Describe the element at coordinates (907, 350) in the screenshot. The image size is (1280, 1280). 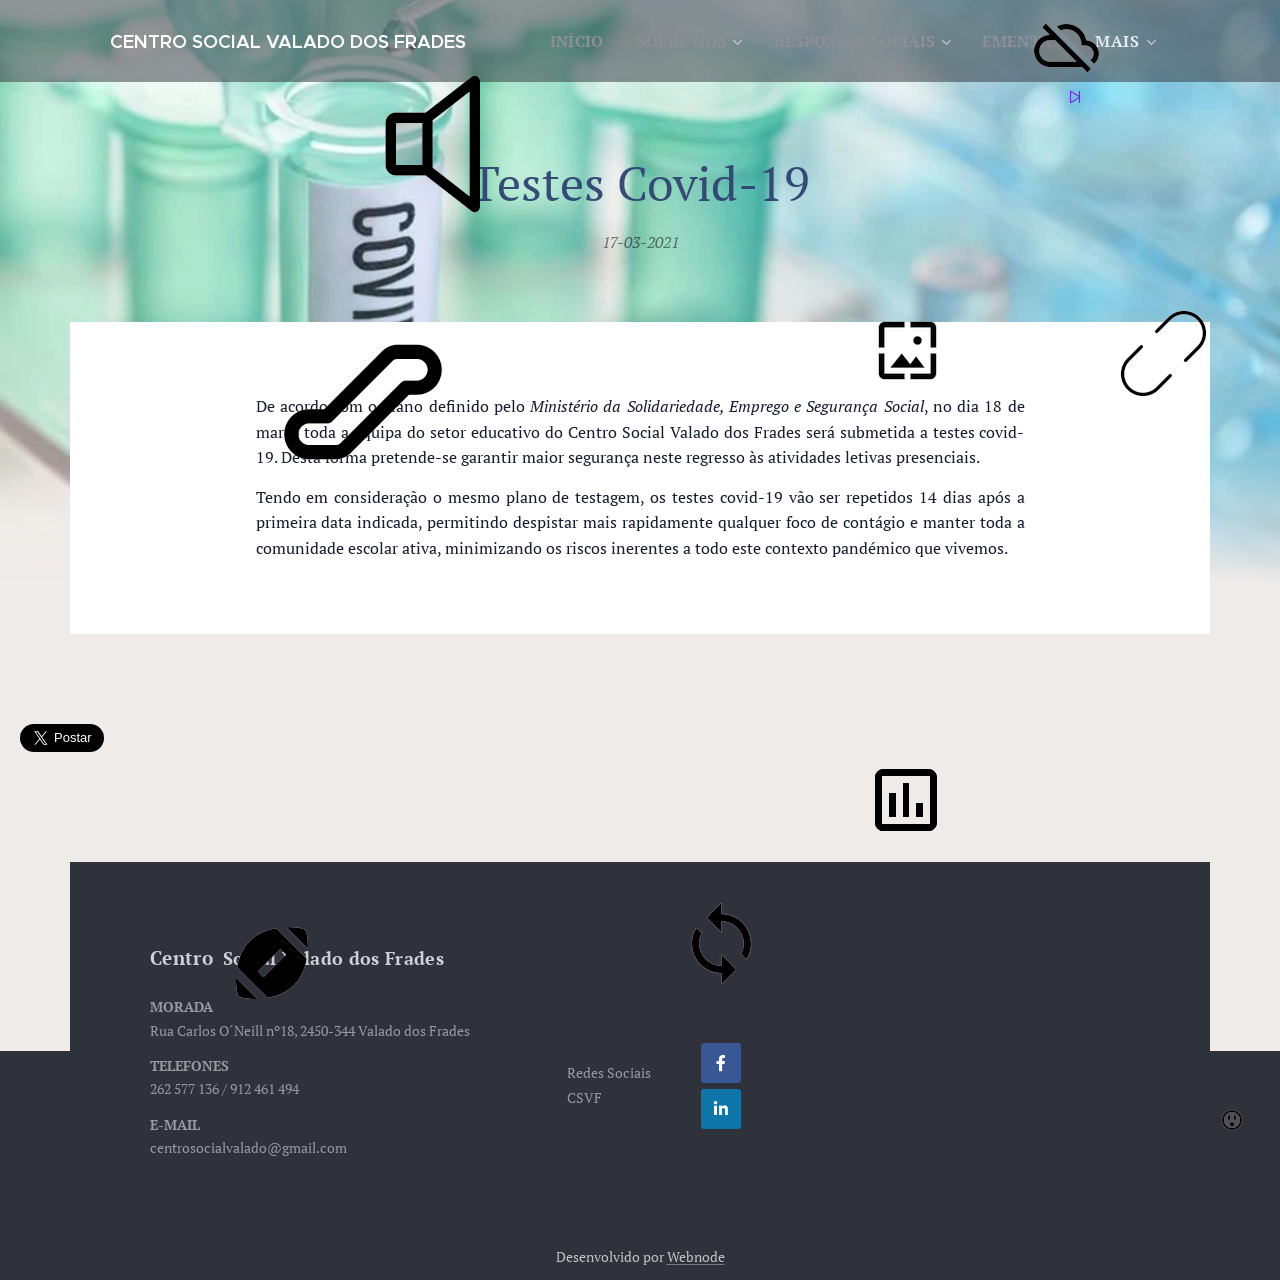
I see `change wallpaper or background image` at that location.